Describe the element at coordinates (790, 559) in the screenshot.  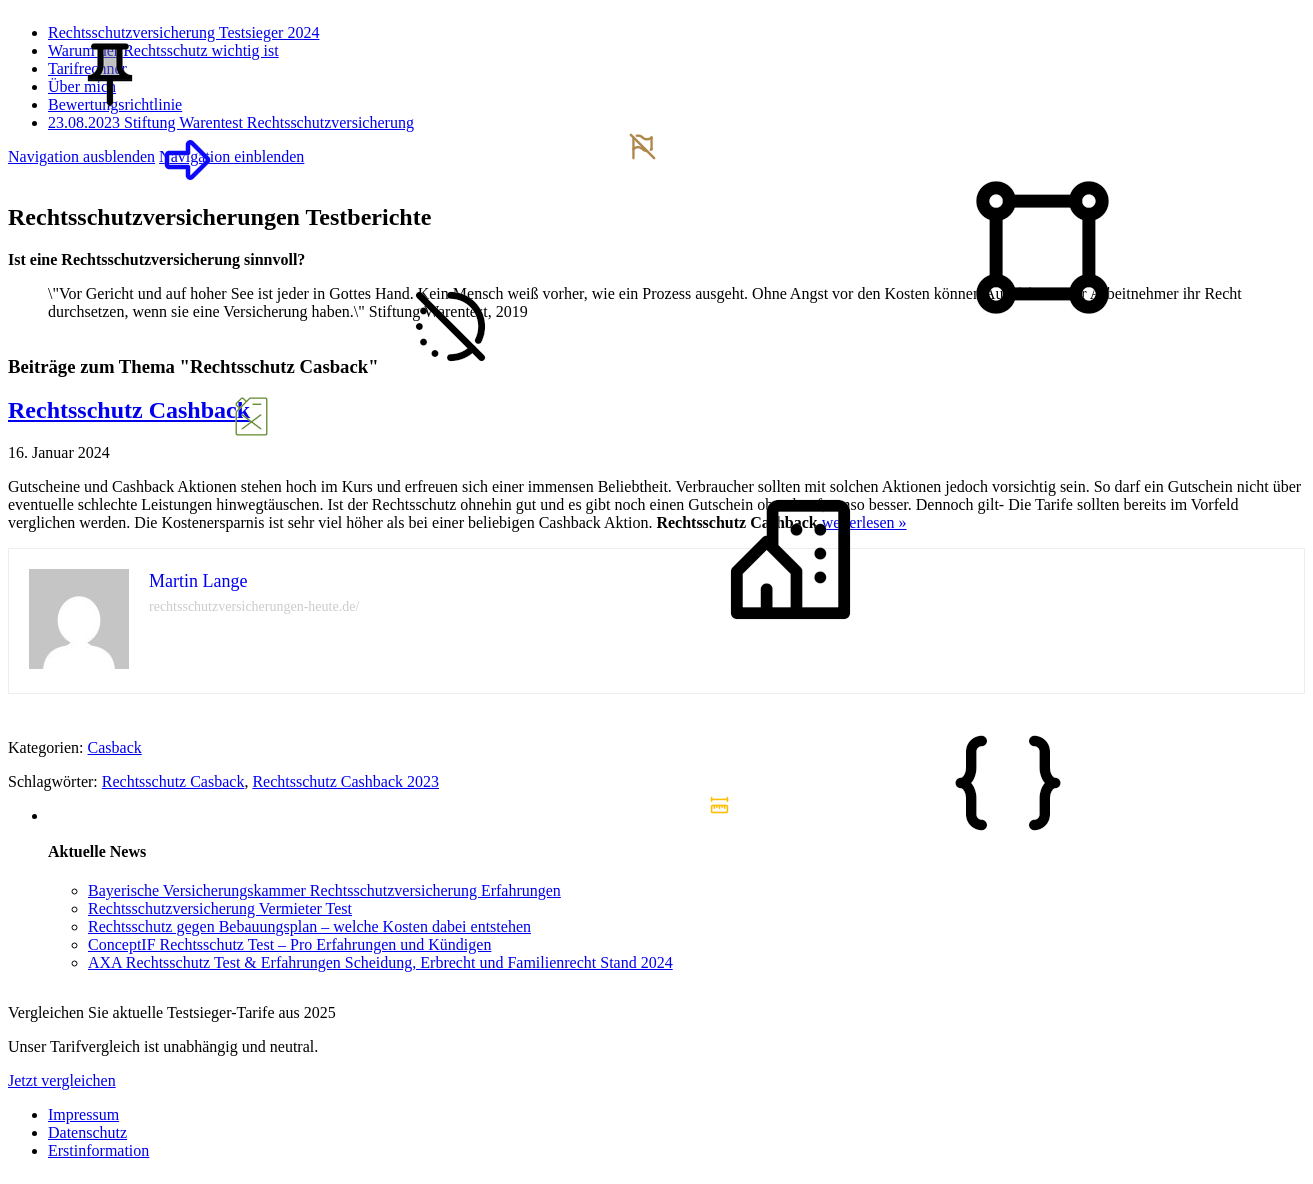
I see `view community or residential buildings` at that location.